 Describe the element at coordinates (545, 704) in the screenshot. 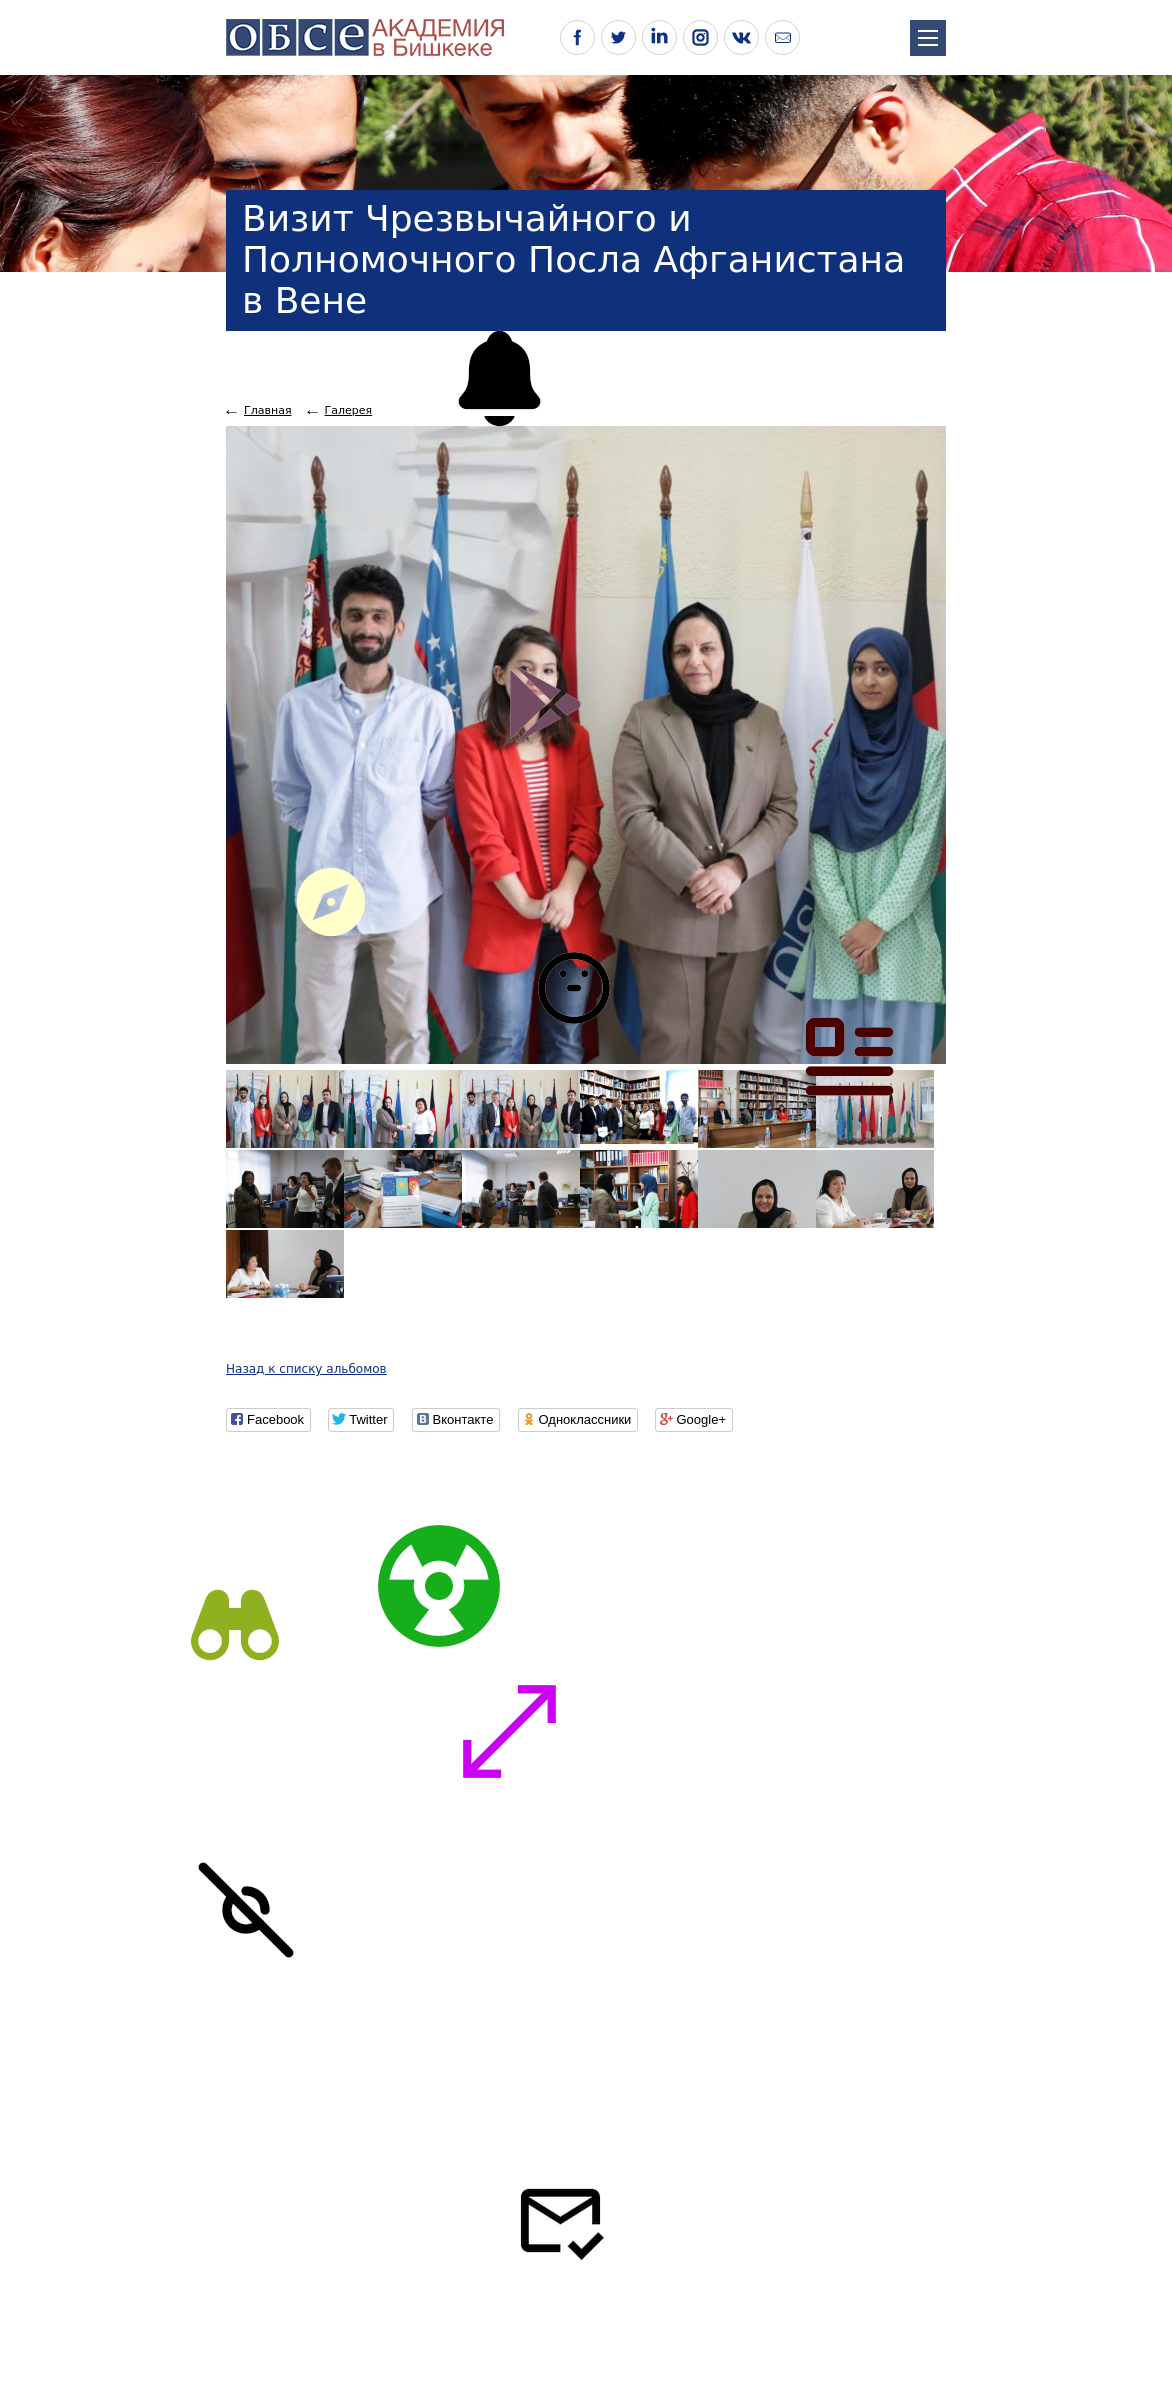

I see `open google play store` at that location.